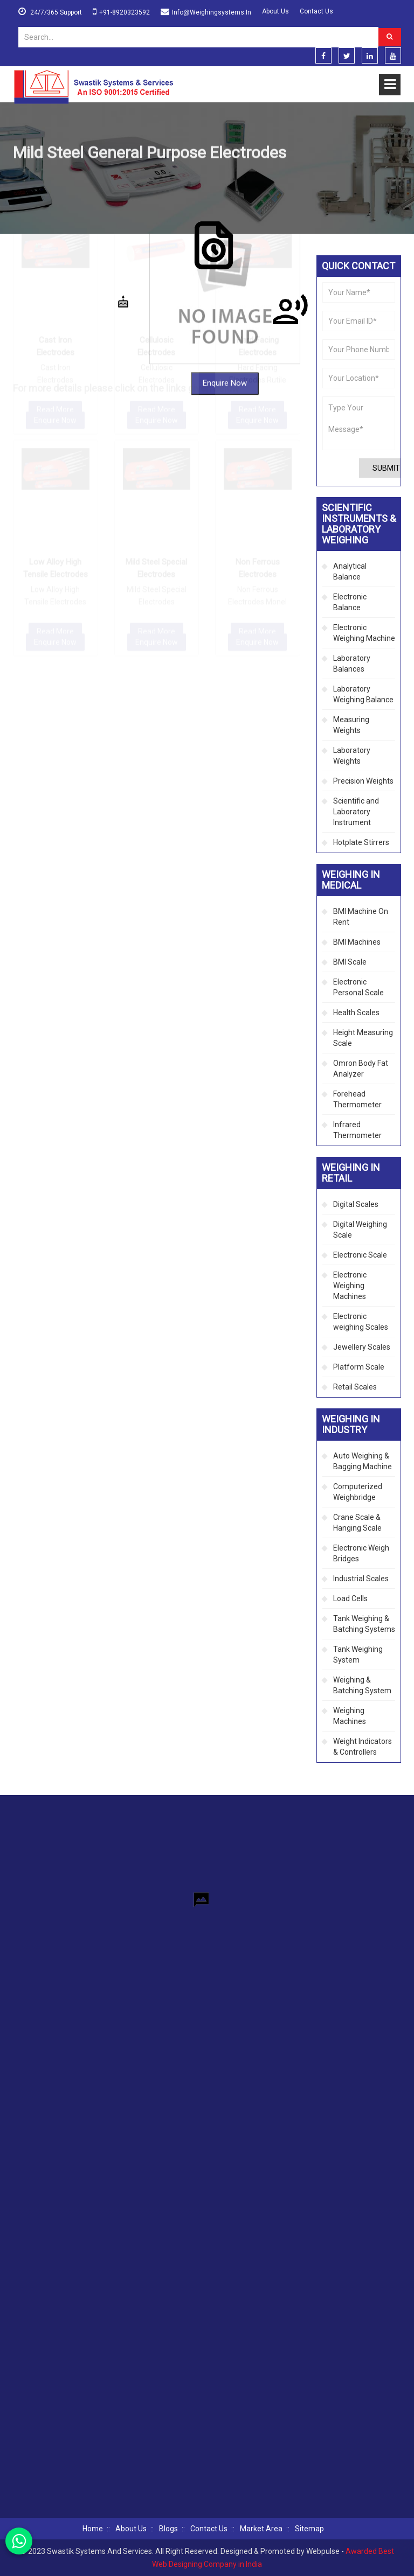  I want to click on view file history or recent changes, so click(213, 245).